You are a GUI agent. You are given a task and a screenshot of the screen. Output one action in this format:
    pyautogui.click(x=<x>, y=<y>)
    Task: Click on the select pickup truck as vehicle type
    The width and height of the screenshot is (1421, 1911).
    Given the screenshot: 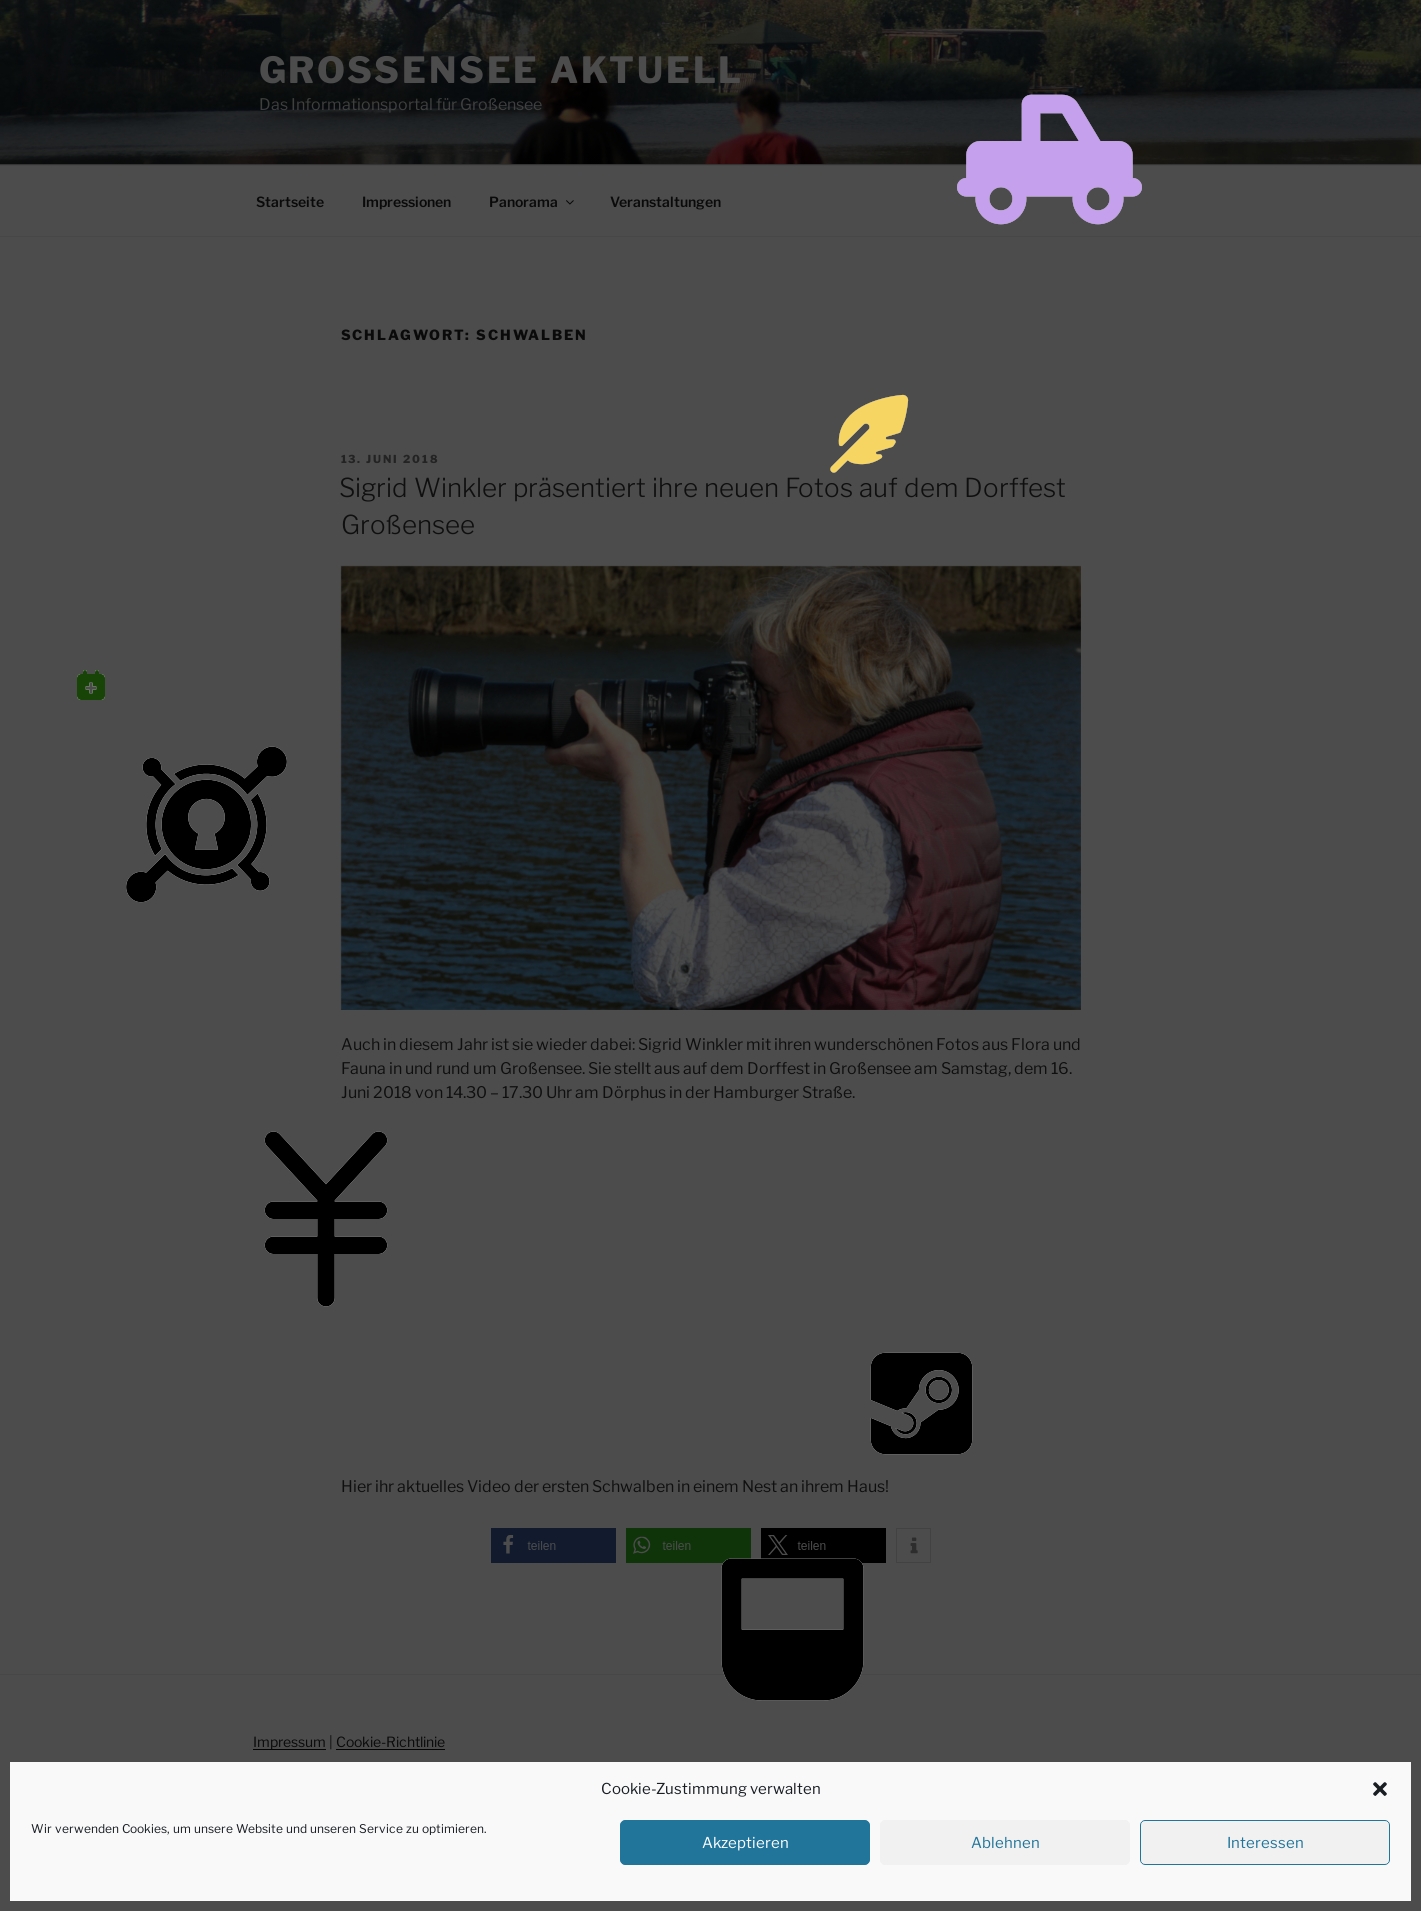 What is the action you would take?
    pyautogui.click(x=1049, y=159)
    